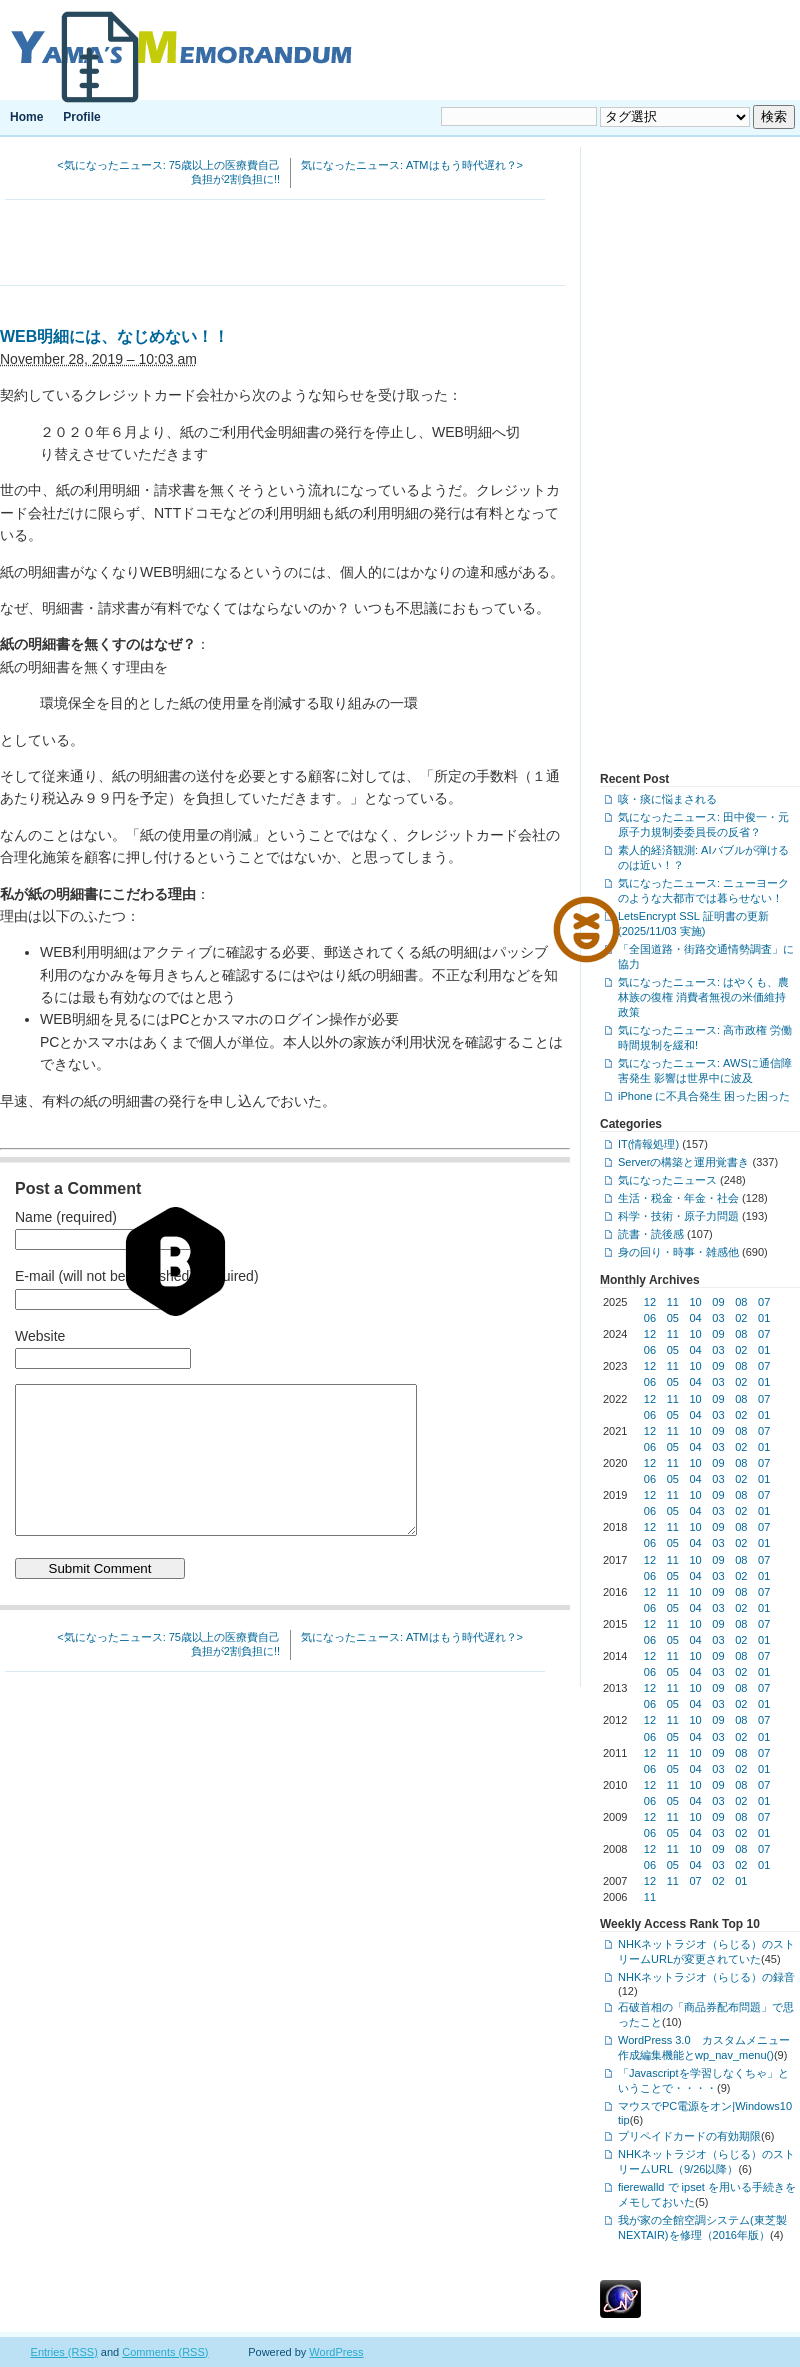 This screenshot has width=800, height=2367. I want to click on react with a laughing emoji, so click(586, 929).